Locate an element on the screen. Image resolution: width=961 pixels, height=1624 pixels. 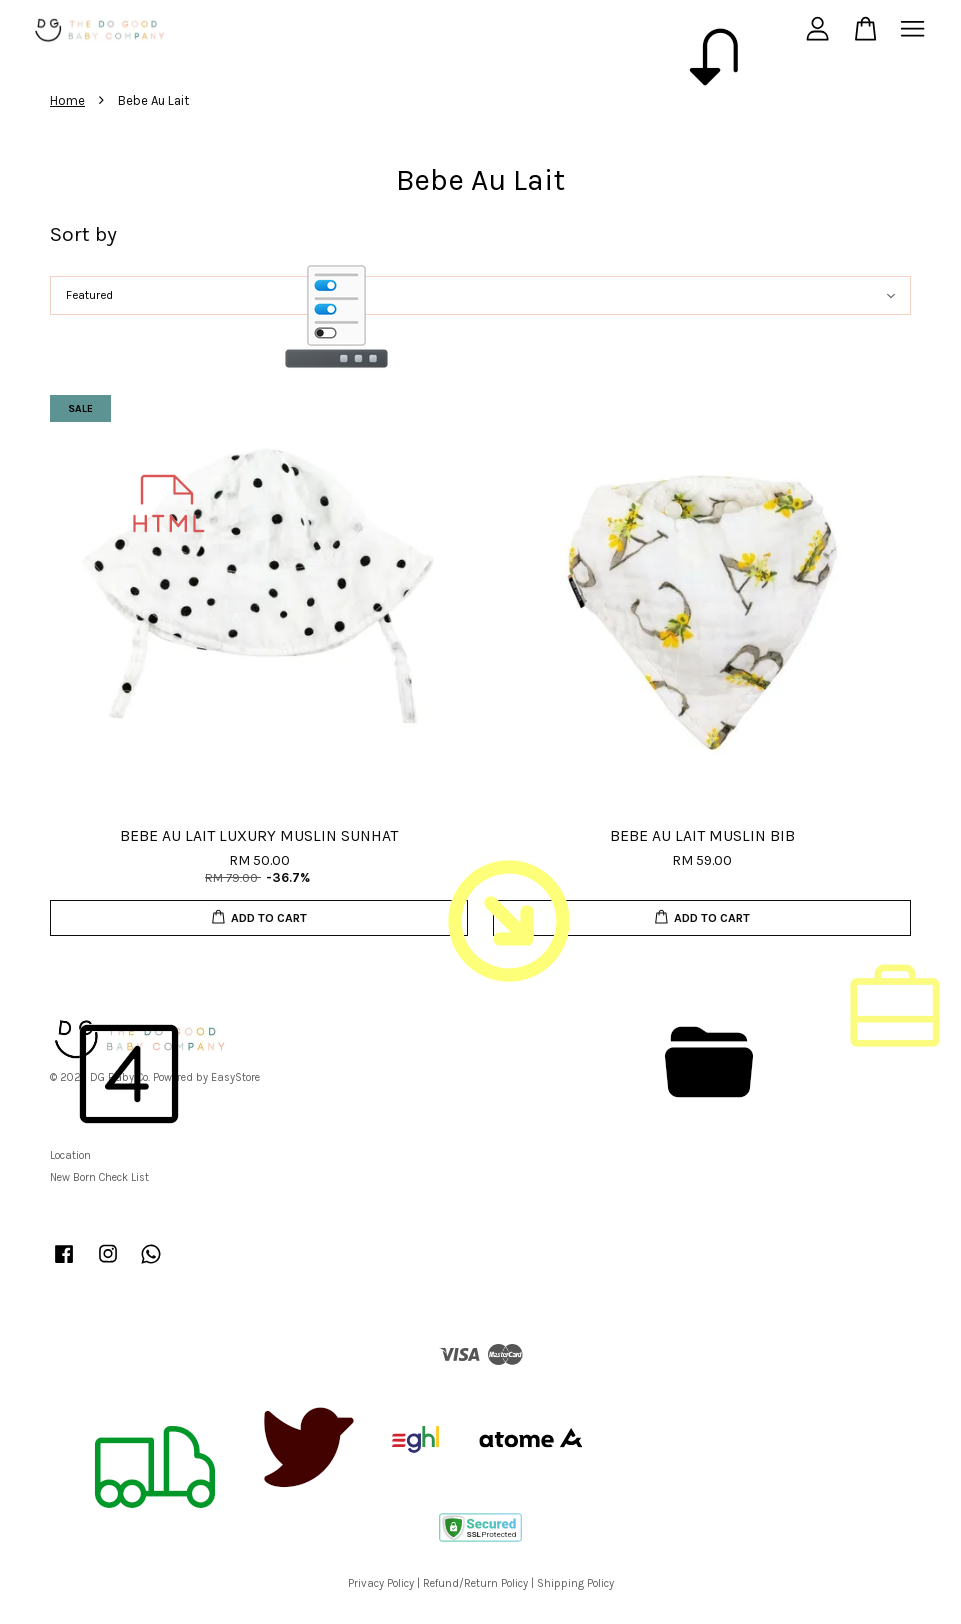
undo or reverse previous action is located at coordinates (716, 57).